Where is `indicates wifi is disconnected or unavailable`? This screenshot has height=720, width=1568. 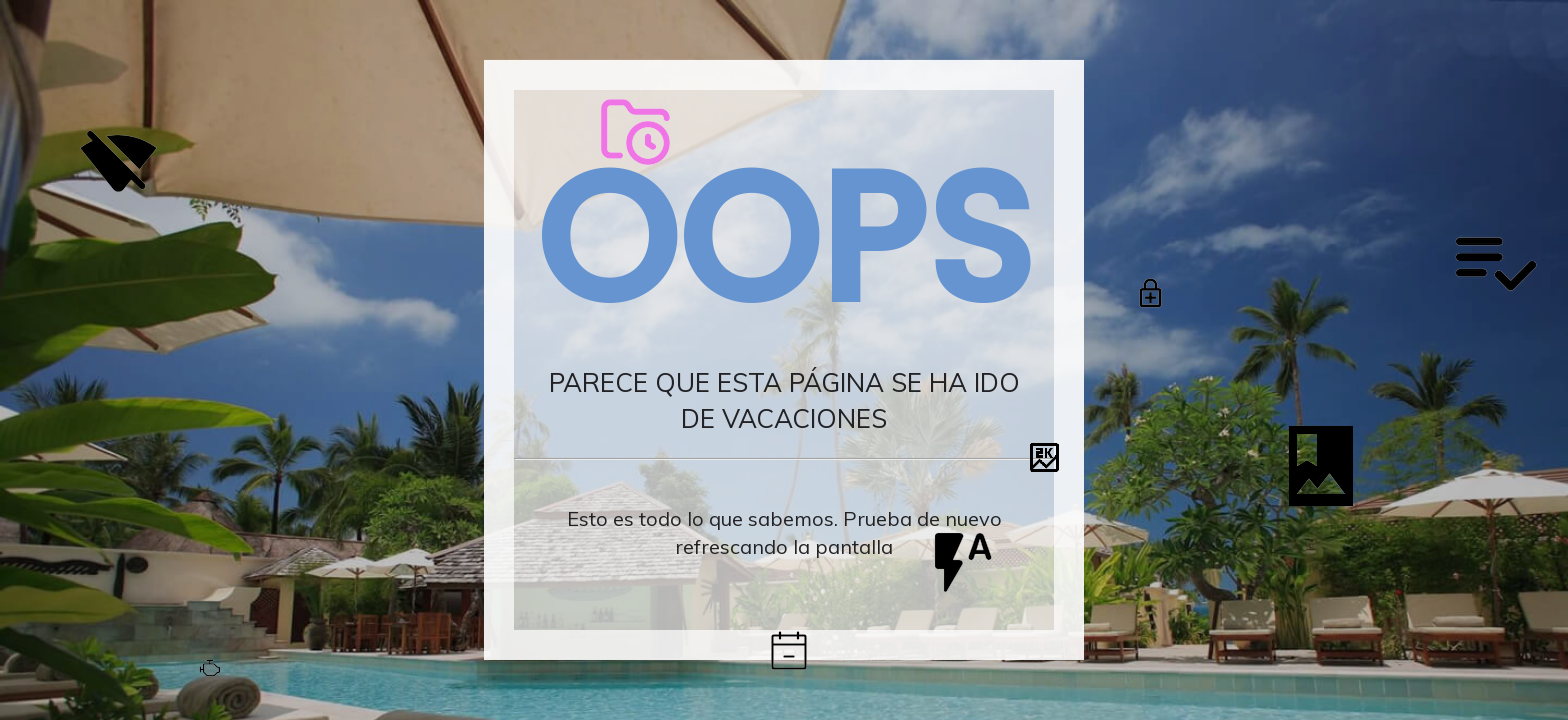
indicates wifi is disconnected or unavailable is located at coordinates (118, 164).